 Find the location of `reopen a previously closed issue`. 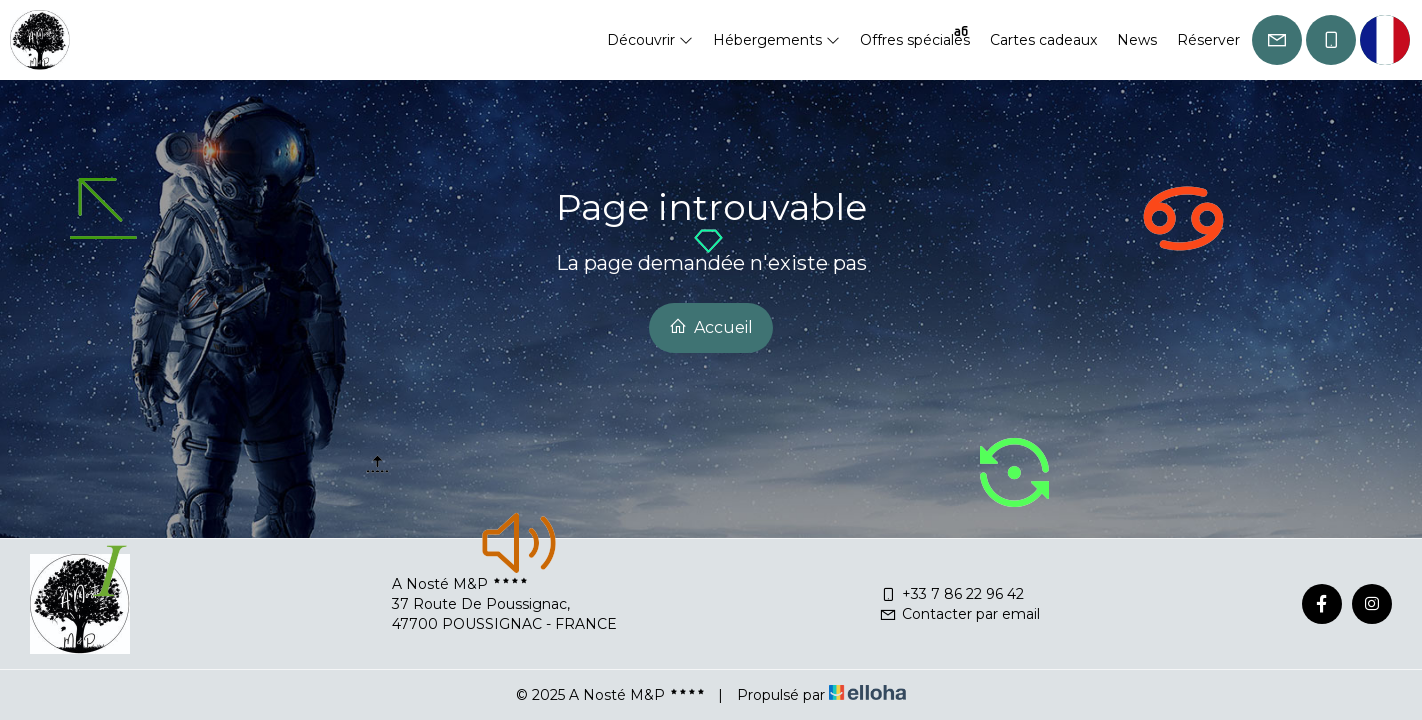

reopen a previously closed issue is located at coordinates (1014, 472).